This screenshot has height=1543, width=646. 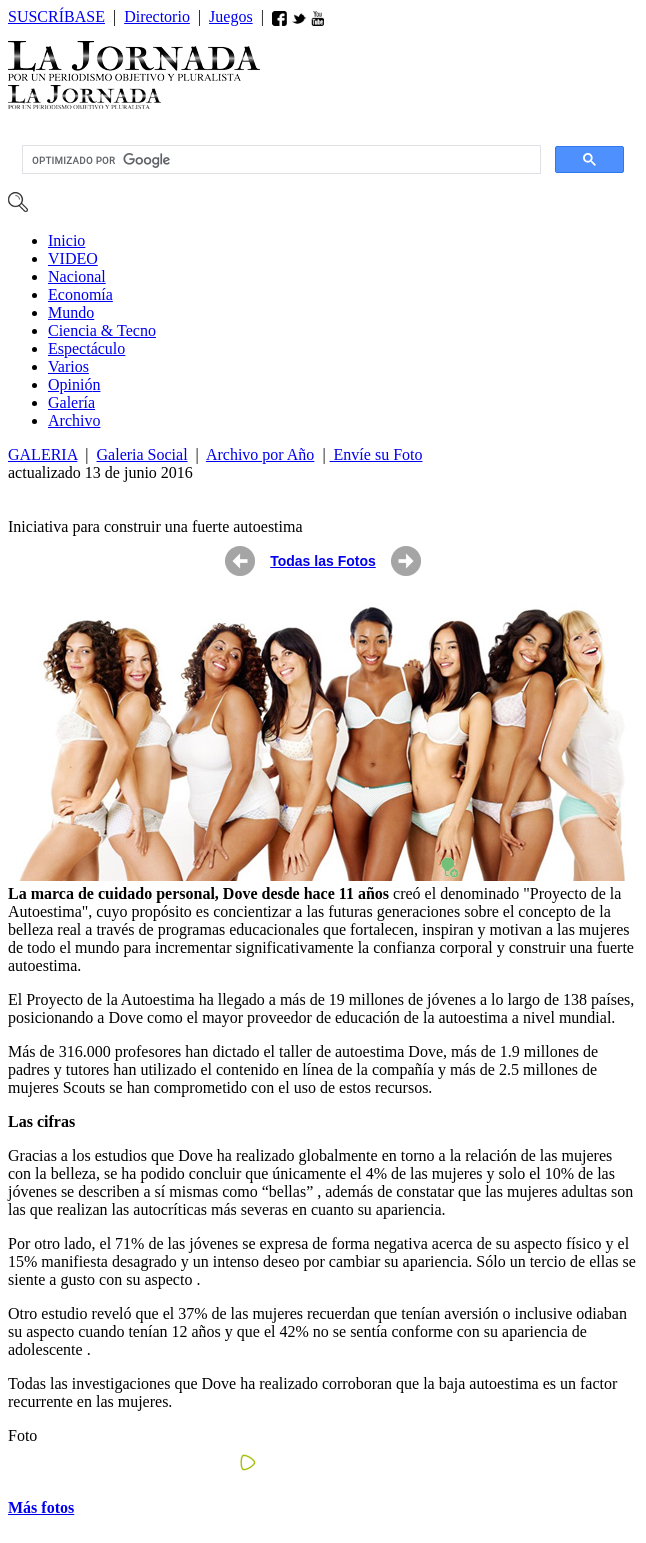 What do you see at coordinates (448, 867) in the screenshot?
I see `apply suggested quick fix automatically` at bounding box center [448, 867].